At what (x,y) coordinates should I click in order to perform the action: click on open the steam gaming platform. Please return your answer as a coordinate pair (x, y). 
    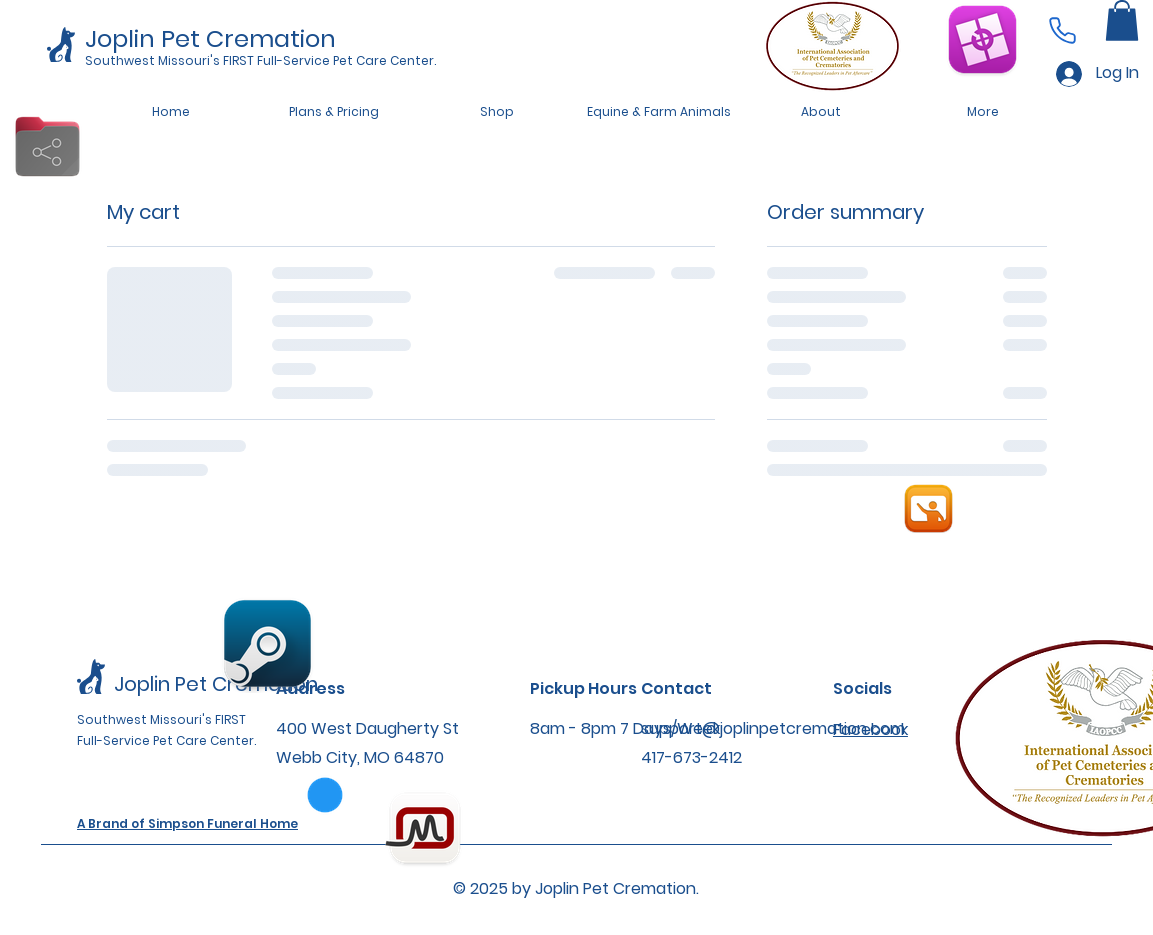
    Looking at the image, I should click on (267, 643).